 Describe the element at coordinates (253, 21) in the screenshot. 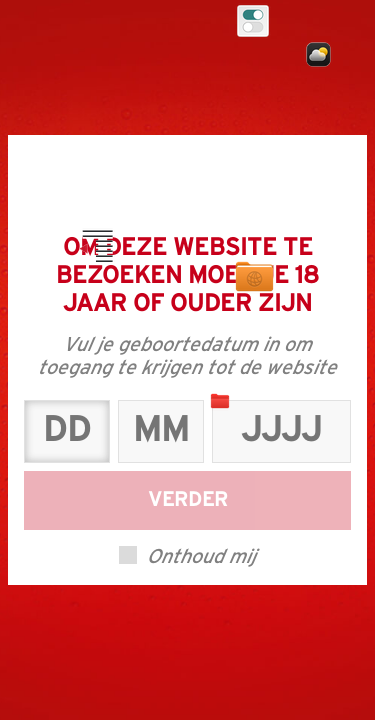

I see `open gnome tweaks to customize desktop settings` at that location.